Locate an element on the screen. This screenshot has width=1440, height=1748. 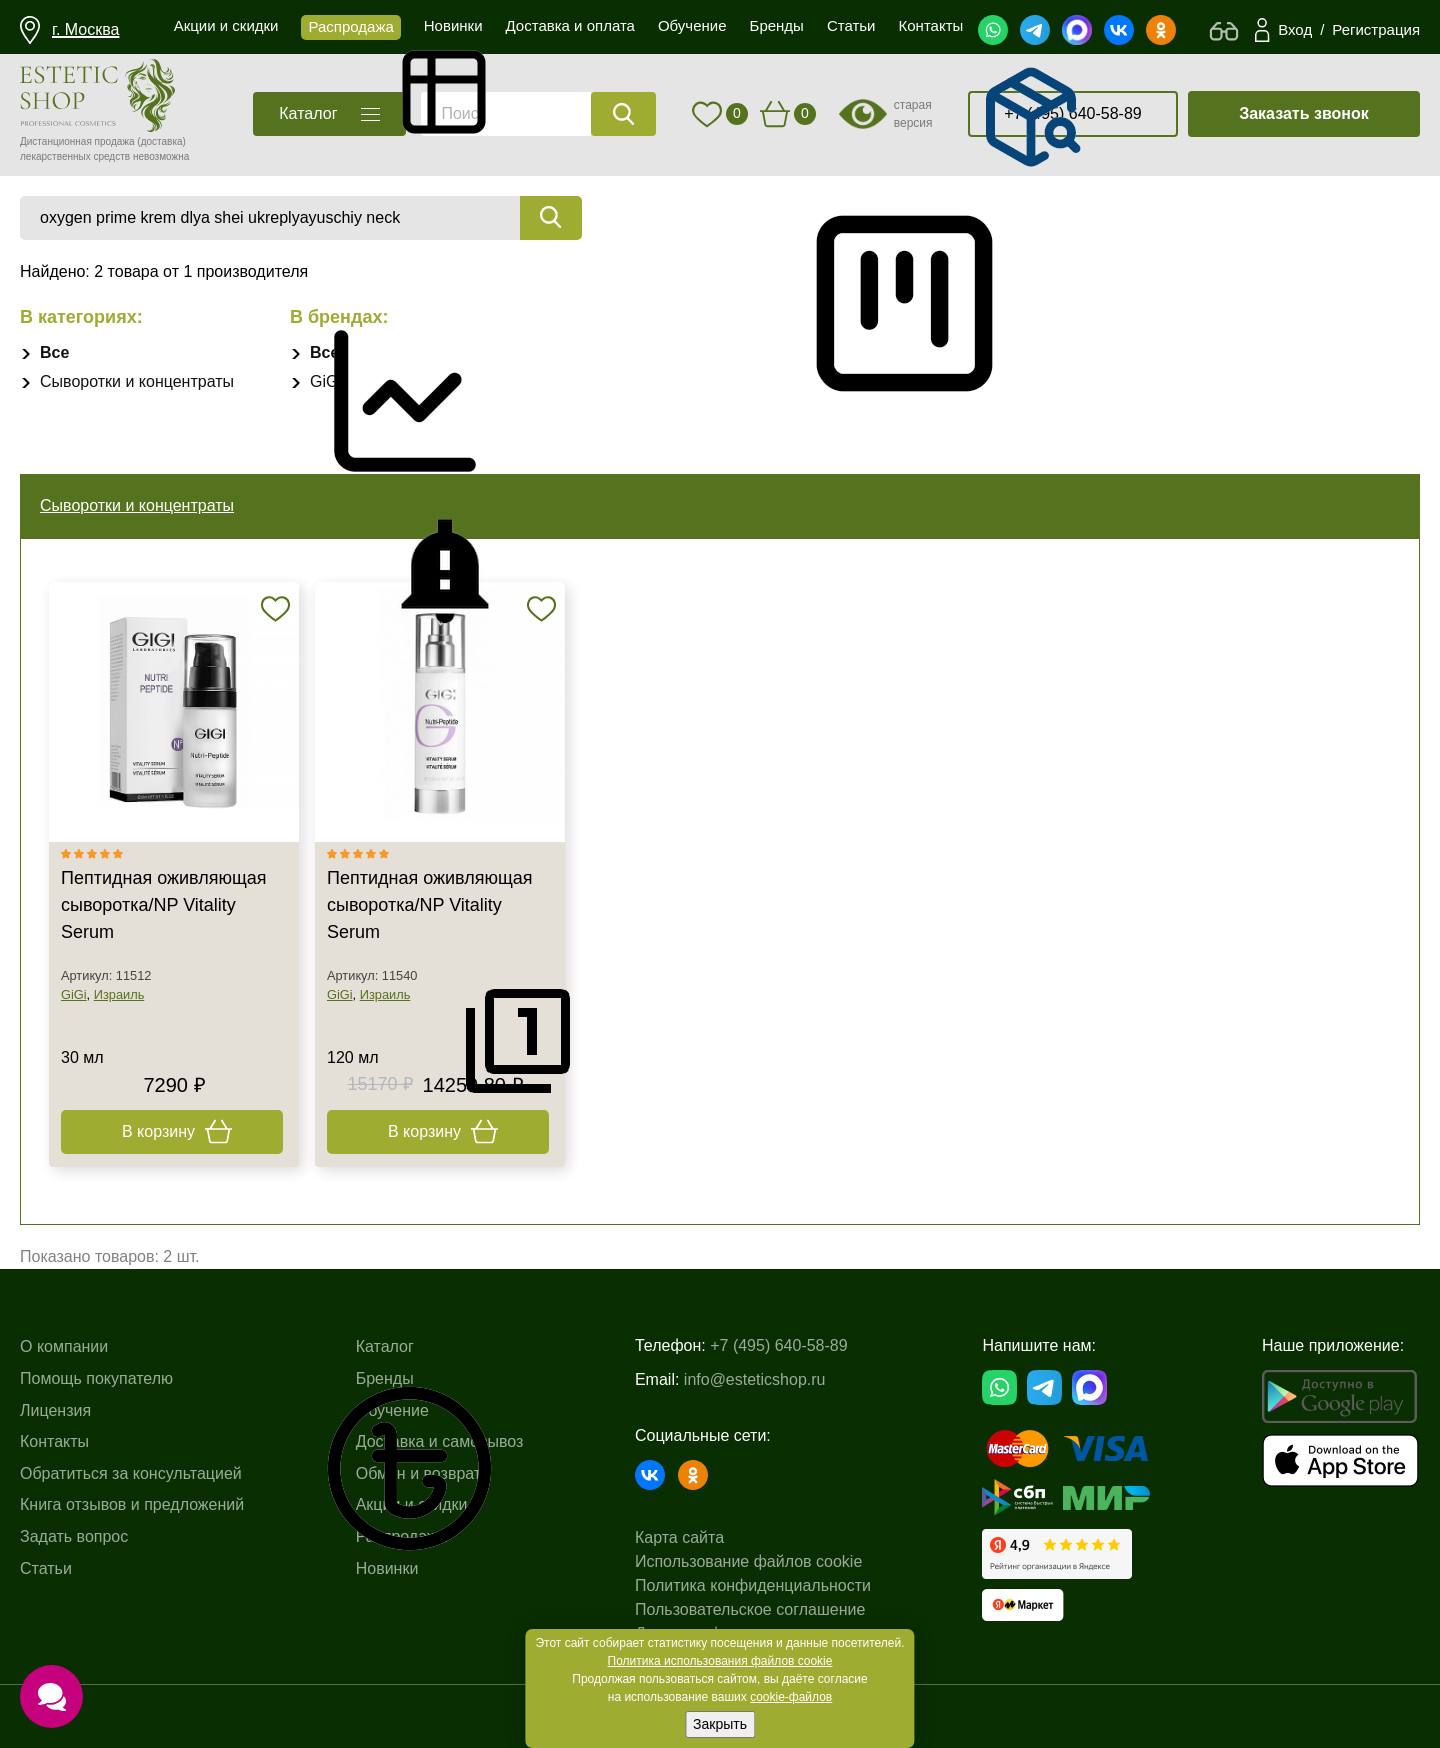
view amount in bangladeshi taka is located at coordinates (409, 1468).